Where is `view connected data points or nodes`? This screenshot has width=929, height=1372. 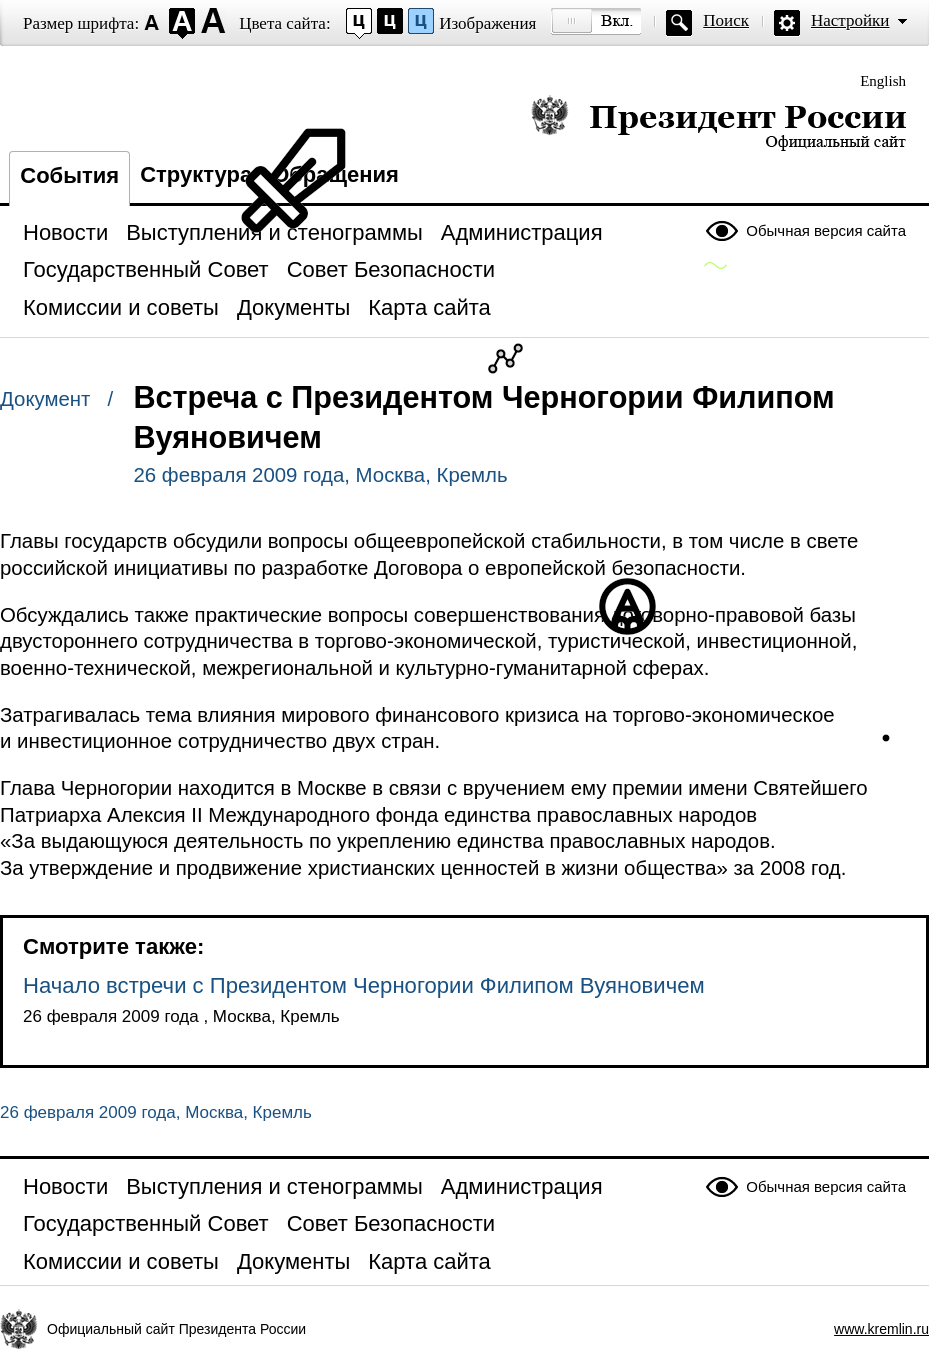 view connected data points or nodes is located at coordinates (505, 358).